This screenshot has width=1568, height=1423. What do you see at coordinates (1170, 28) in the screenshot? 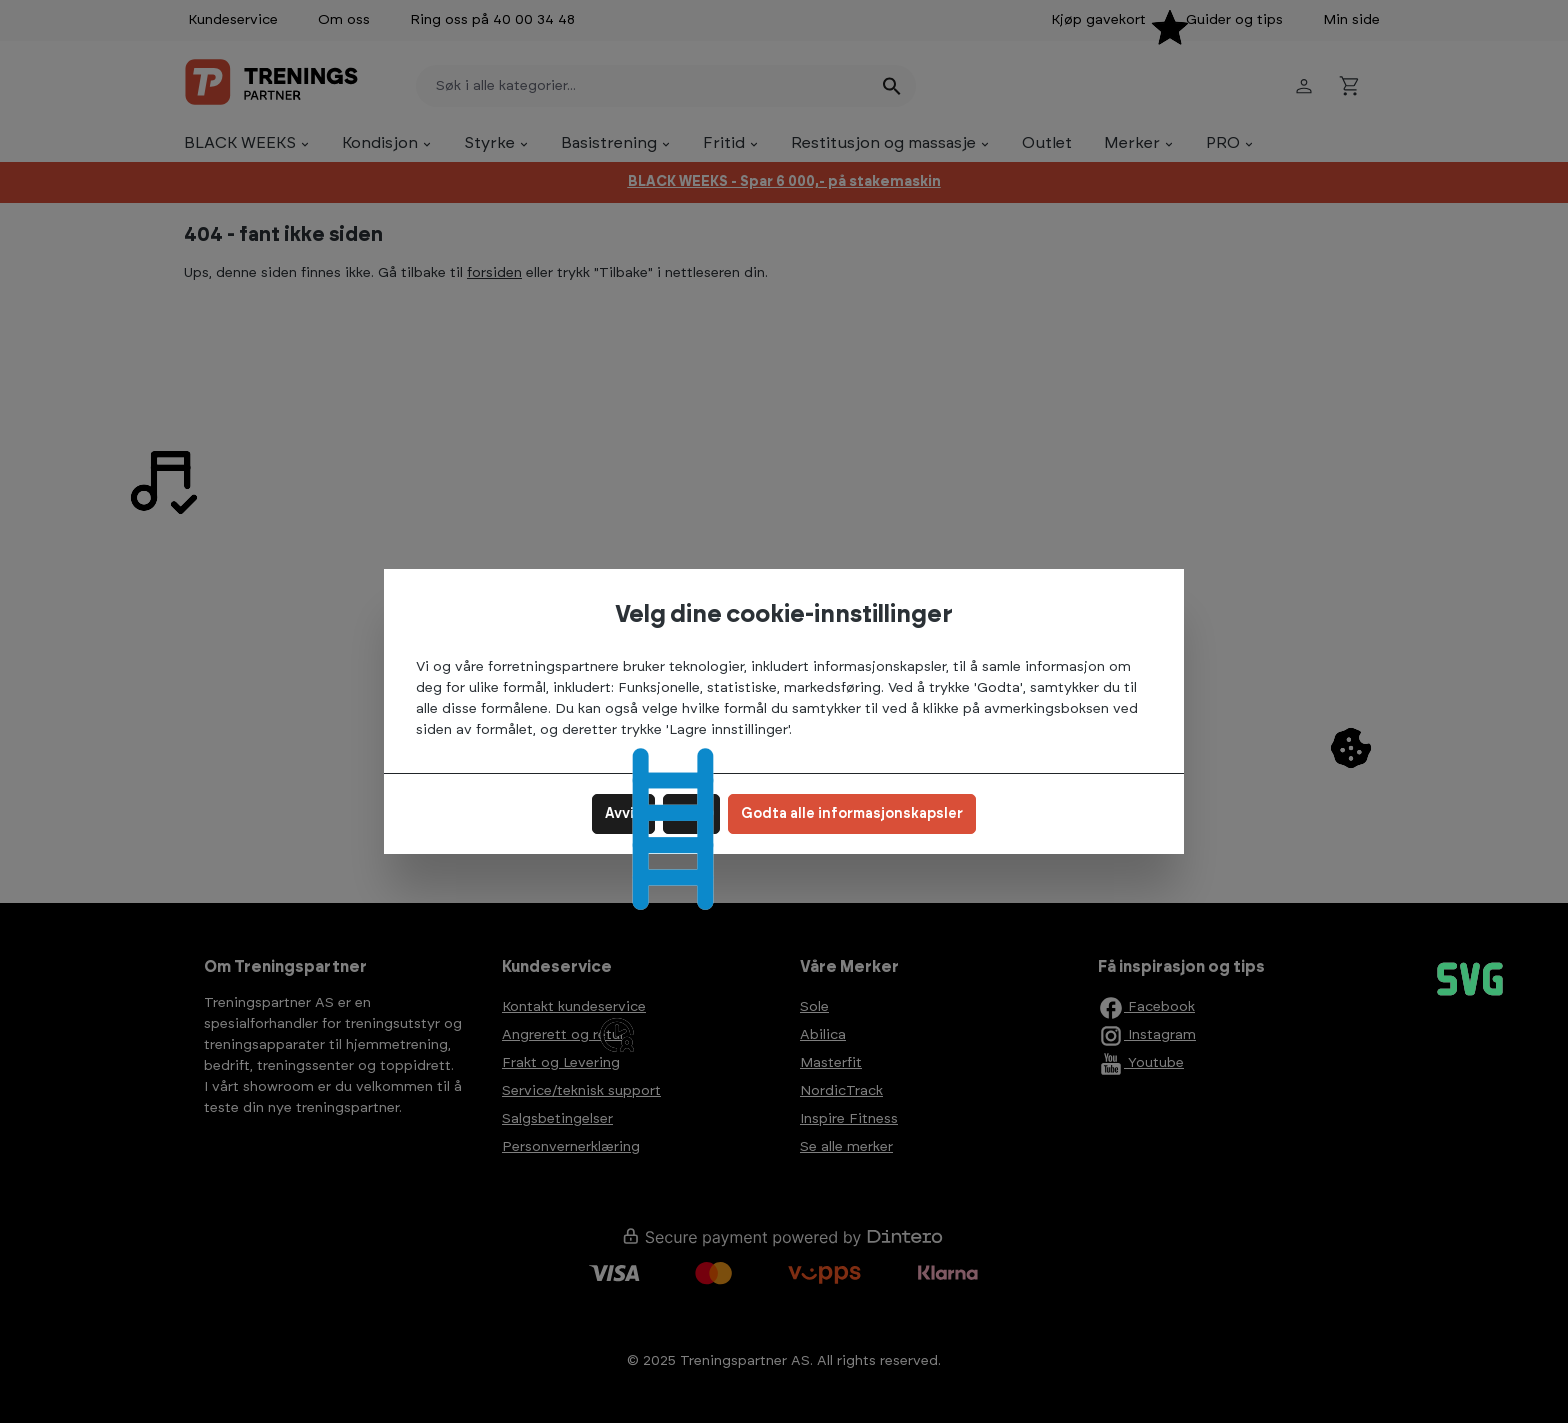
I see `add item to favorites` at bounding box center [1170, 28].